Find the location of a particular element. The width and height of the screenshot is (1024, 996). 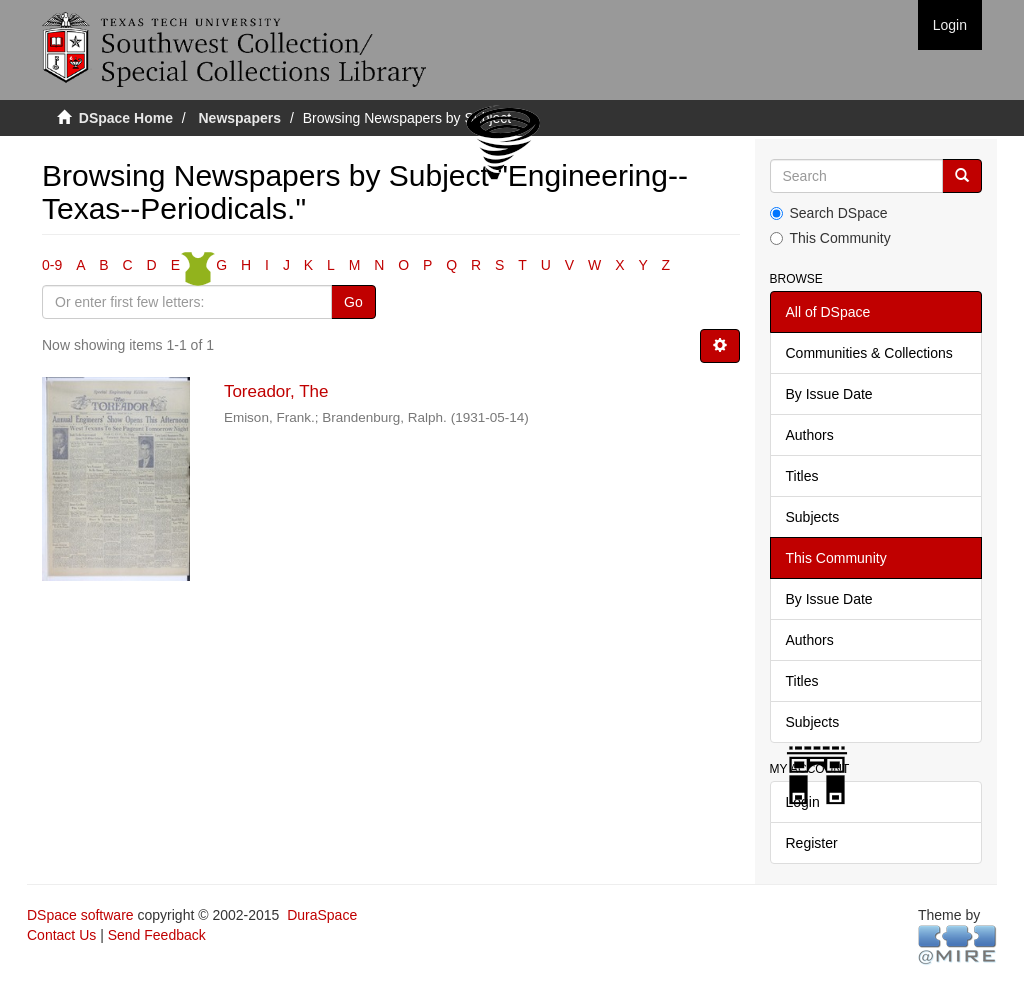

view Paris landmarks or points of interest is located at coordinates (817, 770).